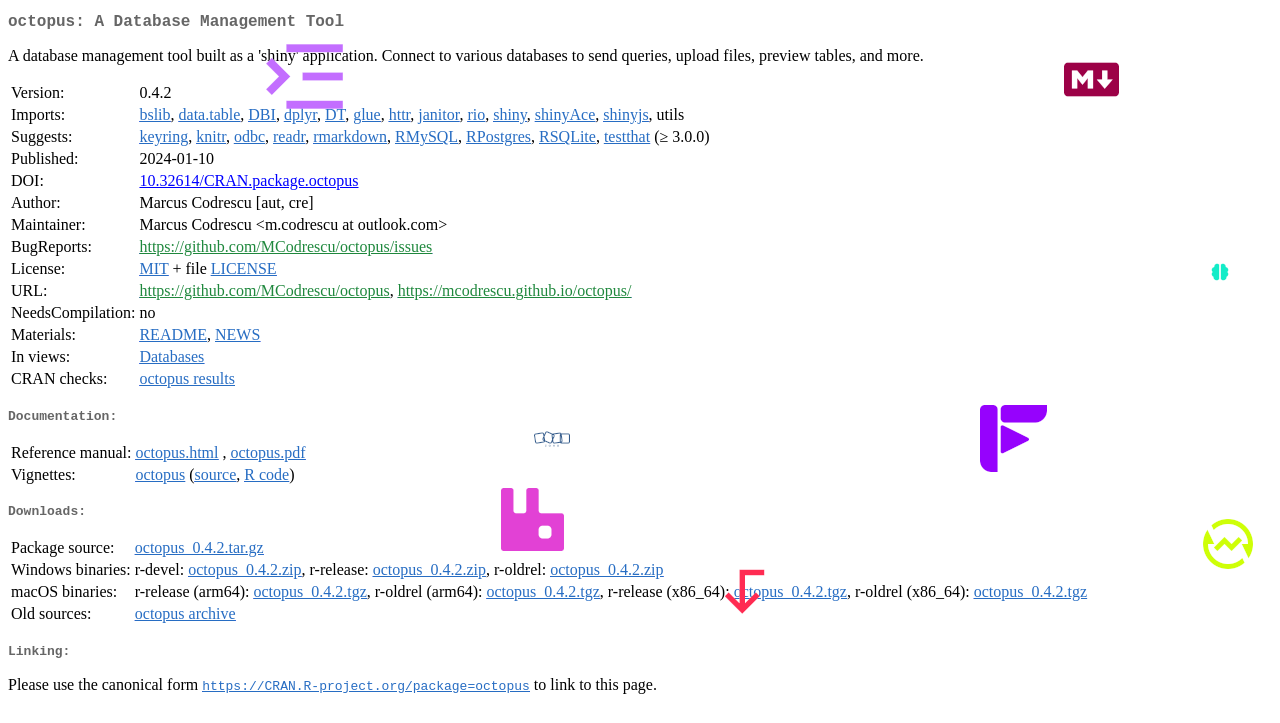 This screenshot has height=723, width=1280. What do you see at coordinates (552, 439) in the screenshot?
I see `open zoho app or service` at bounding box center [552, 439].